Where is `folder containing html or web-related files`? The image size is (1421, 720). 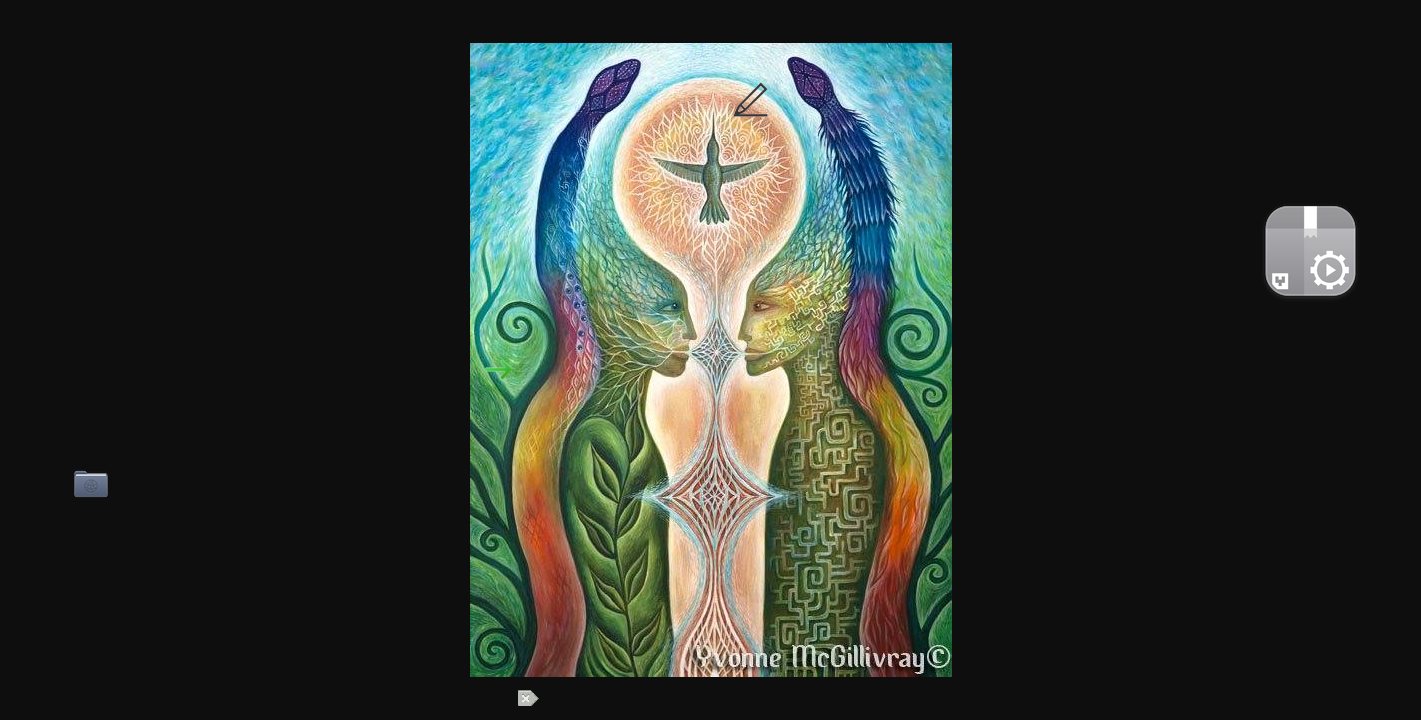
folder containing html or web-related files is located at coordinates (91, 484).